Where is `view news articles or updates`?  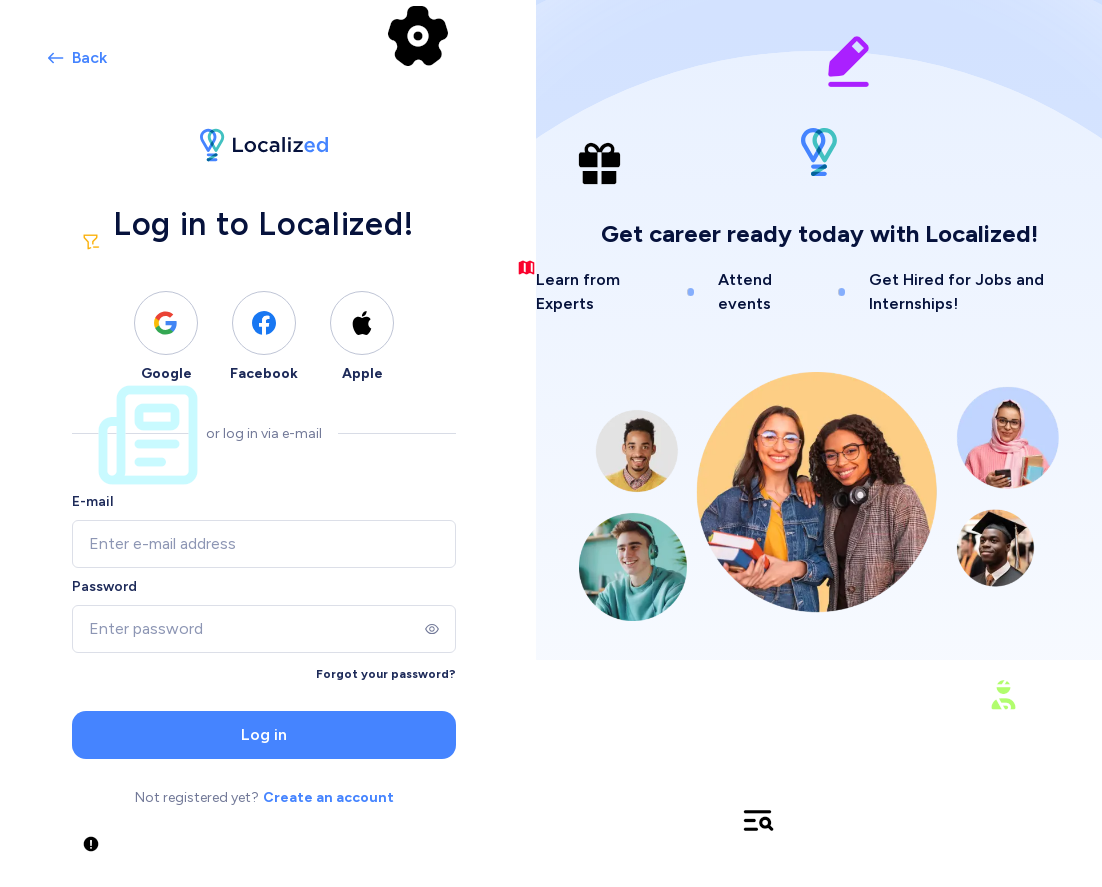 view news articles or updates is located at coordinates (148, 435).